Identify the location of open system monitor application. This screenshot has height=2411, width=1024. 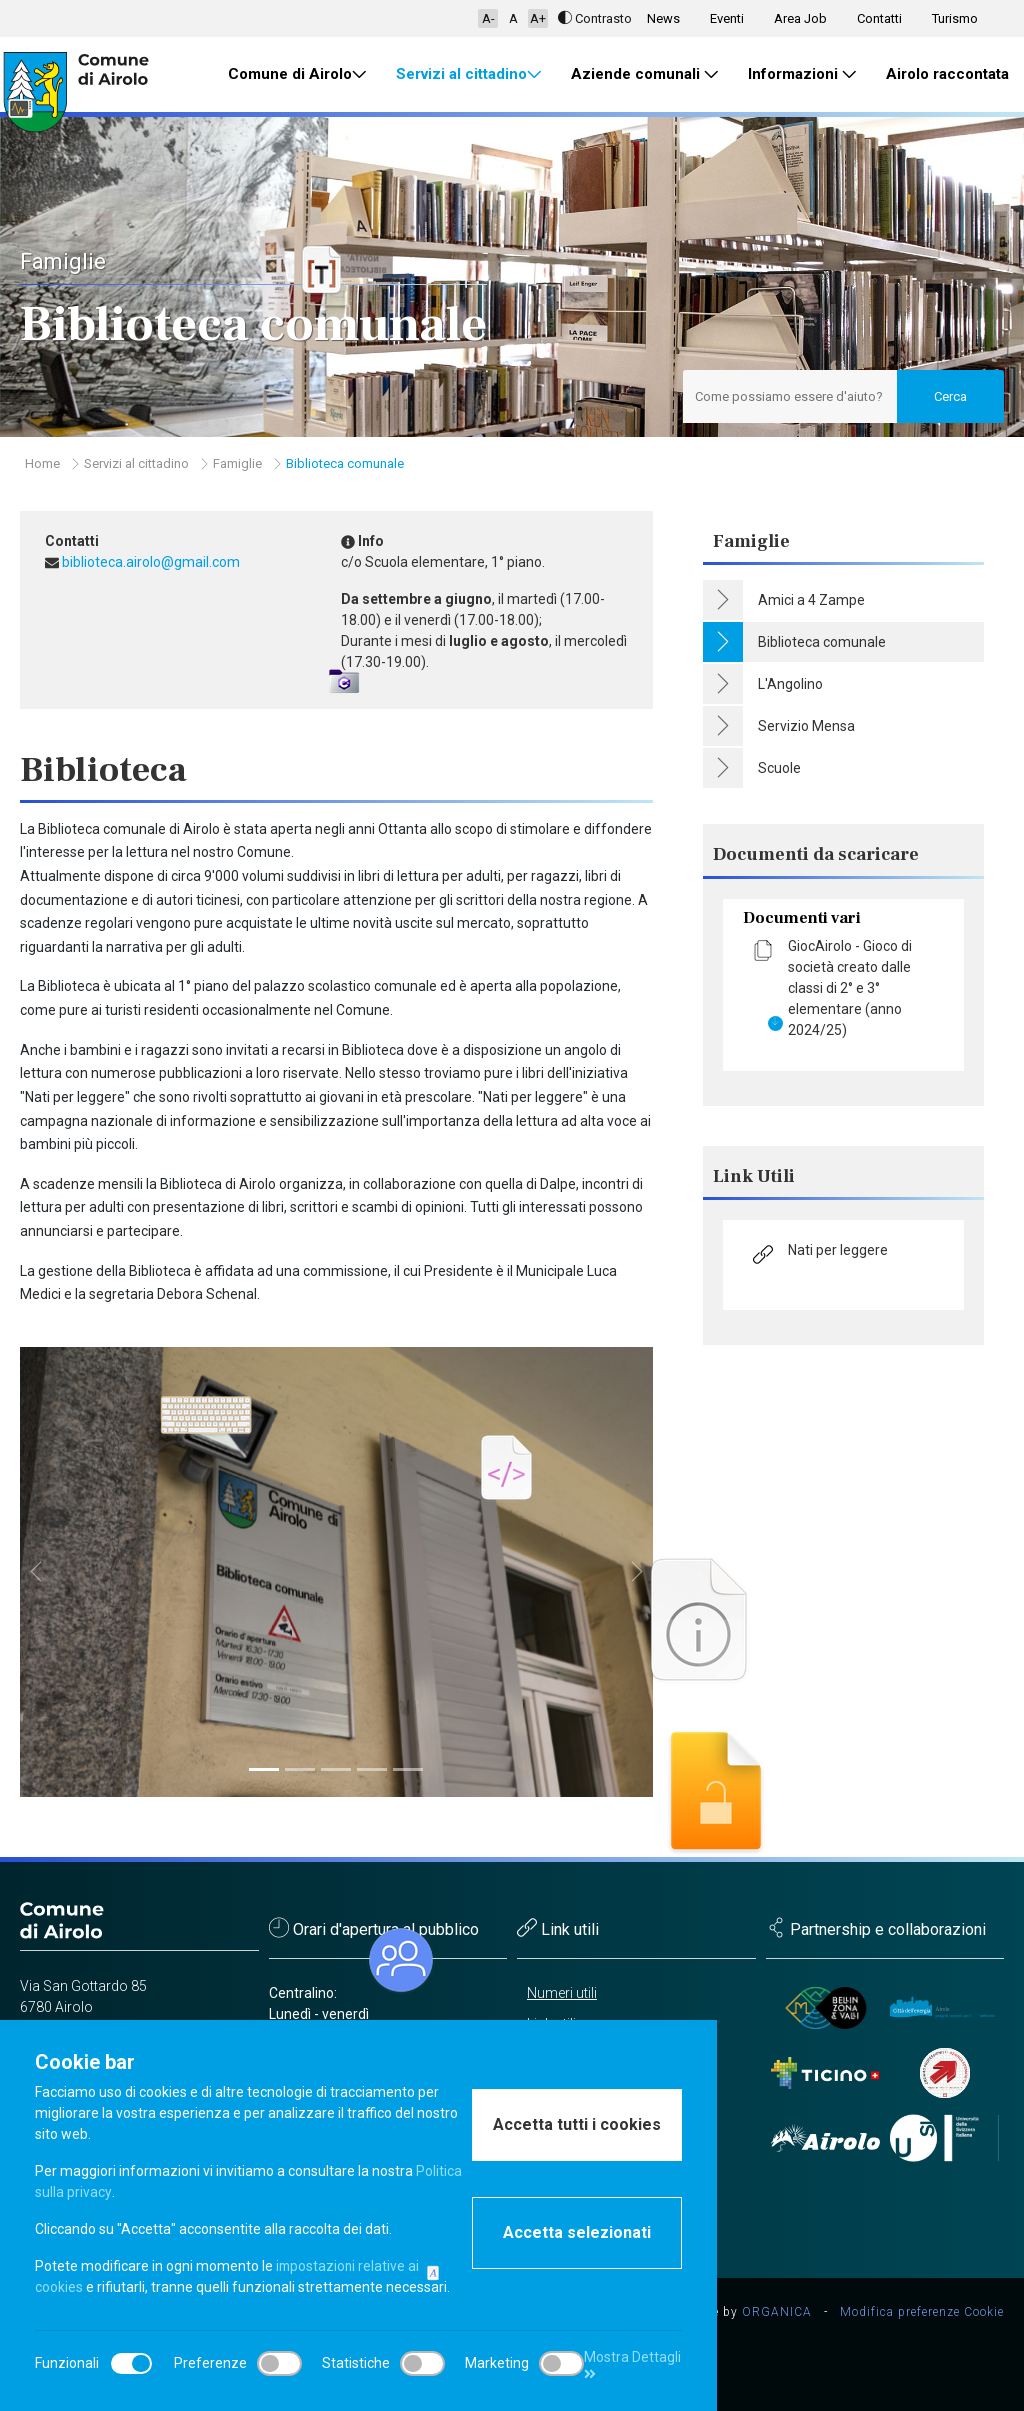
(20, 108).